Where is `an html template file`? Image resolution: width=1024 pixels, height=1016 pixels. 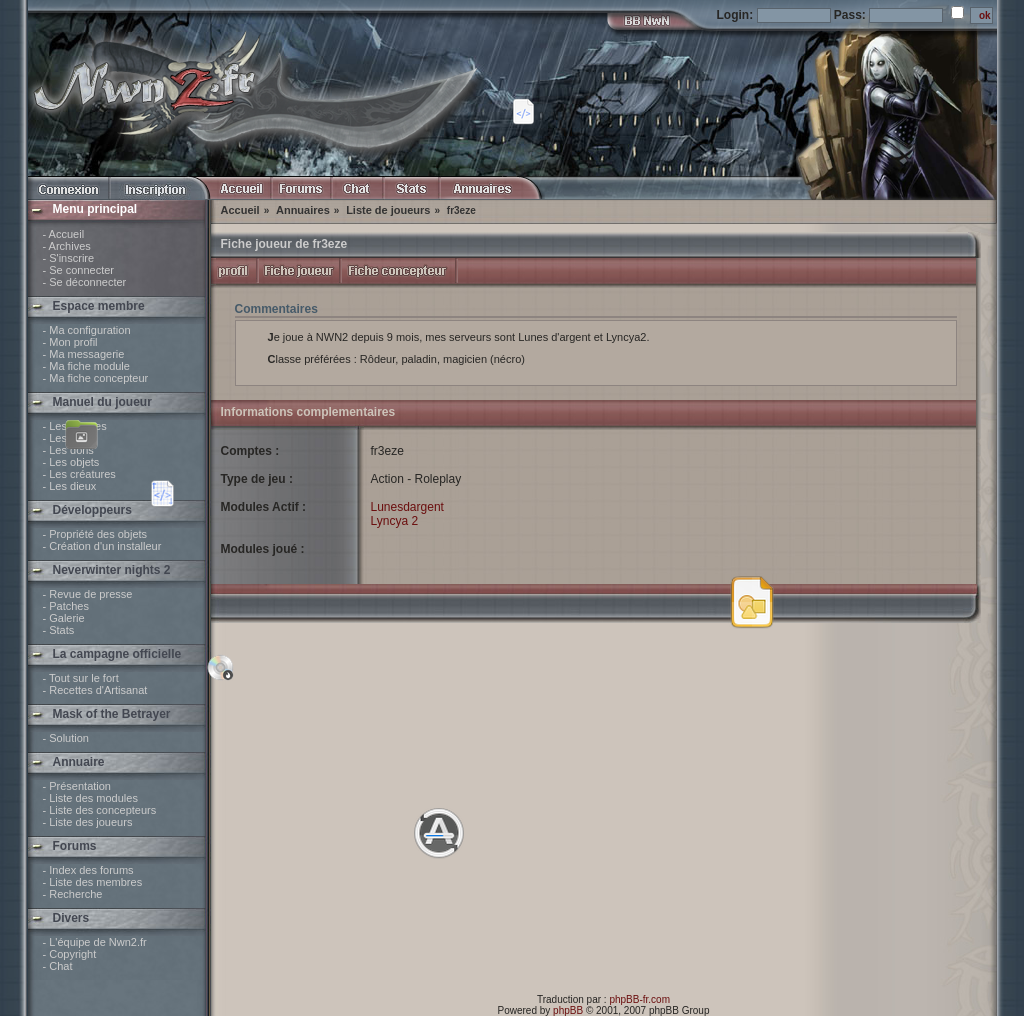 an html template file is located at coordinates (162, 493).